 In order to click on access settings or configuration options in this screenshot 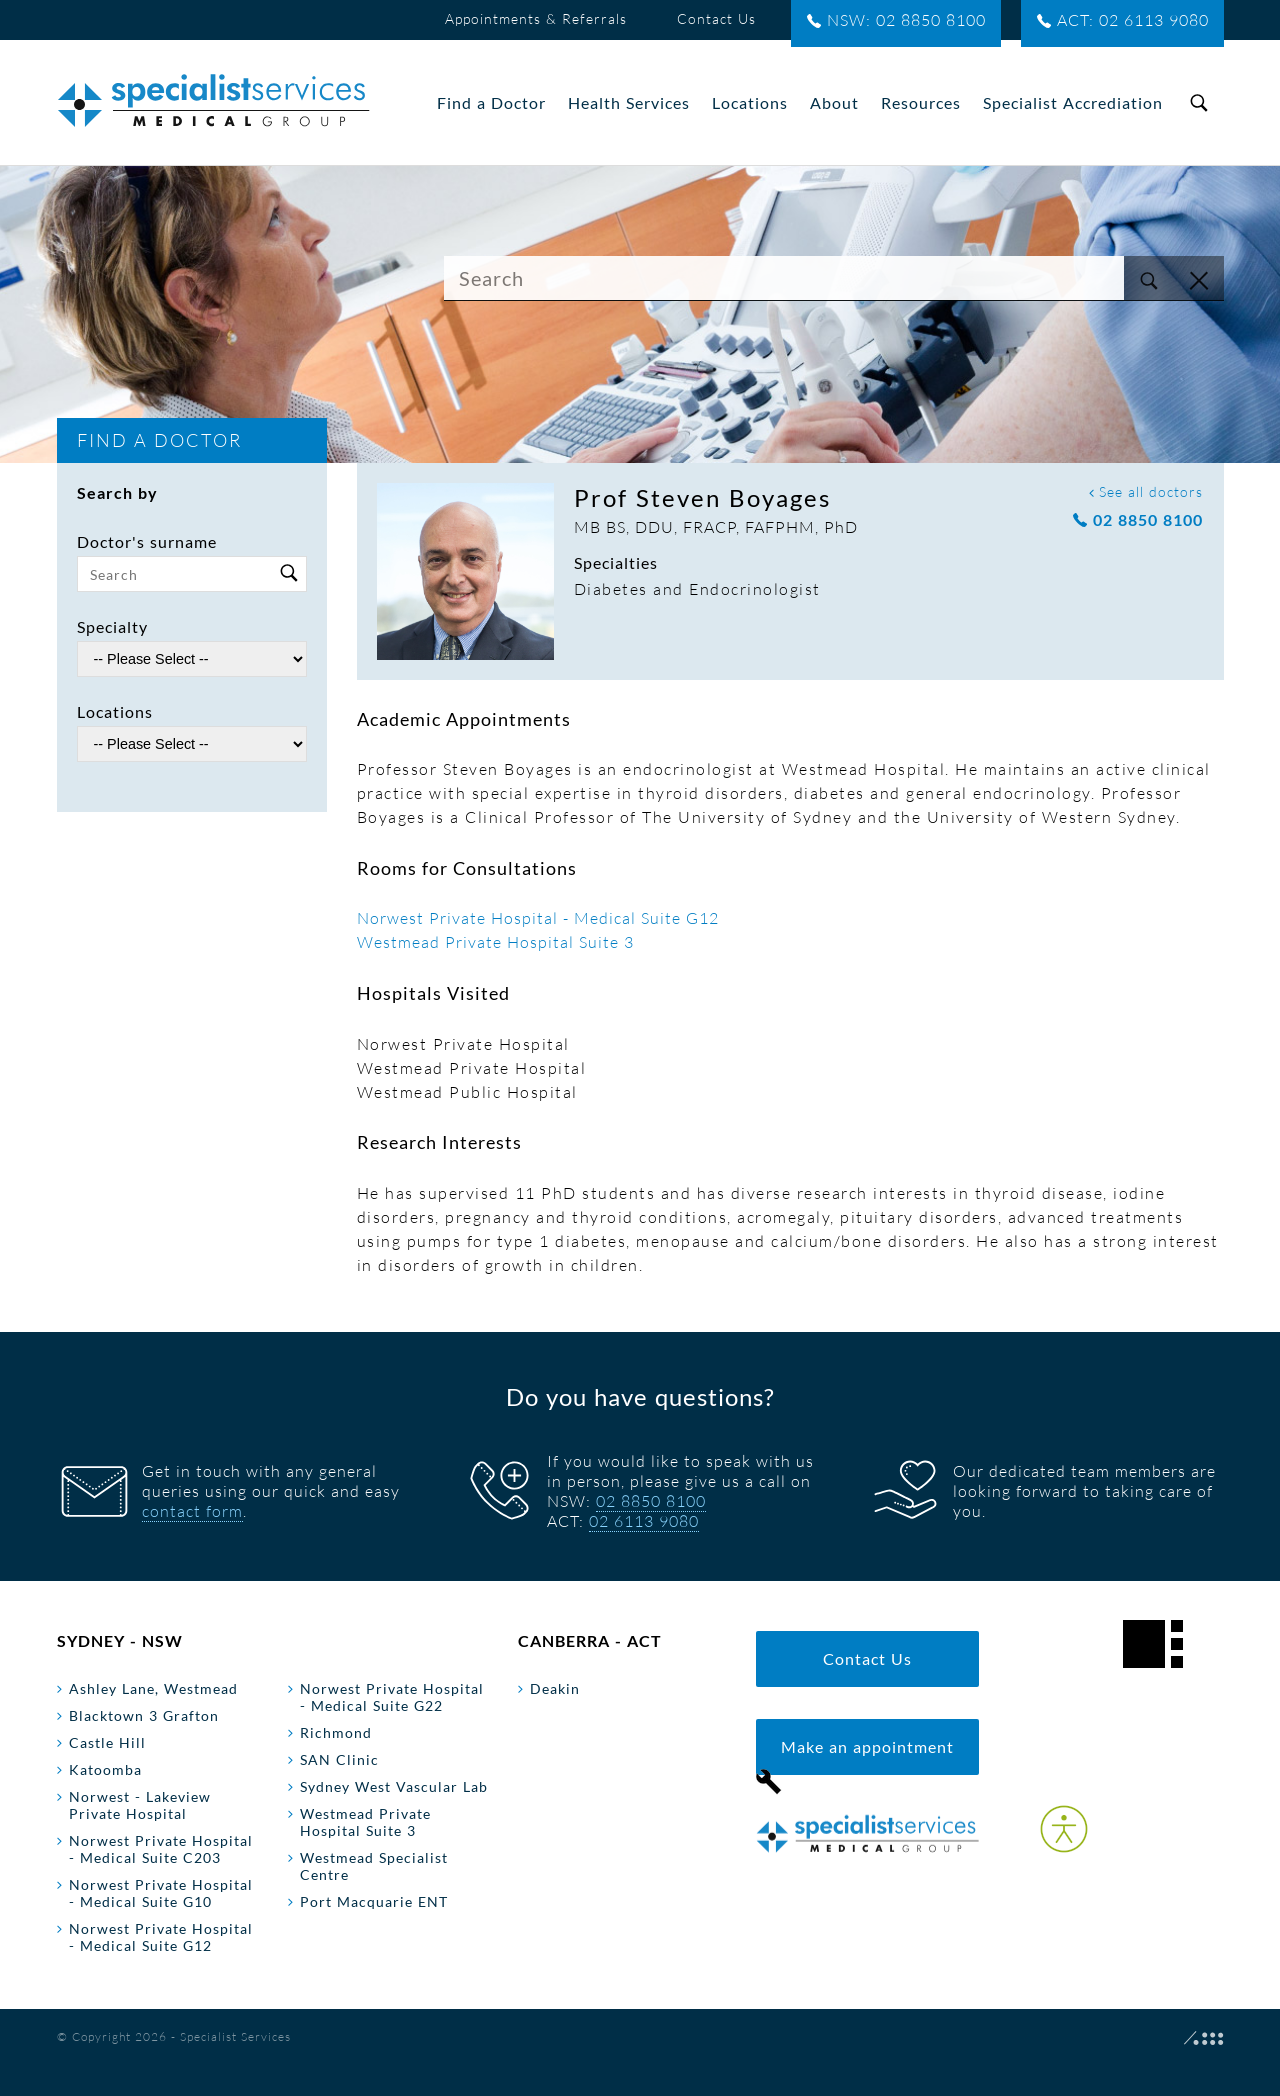, I will do `click(768, 1781)`.